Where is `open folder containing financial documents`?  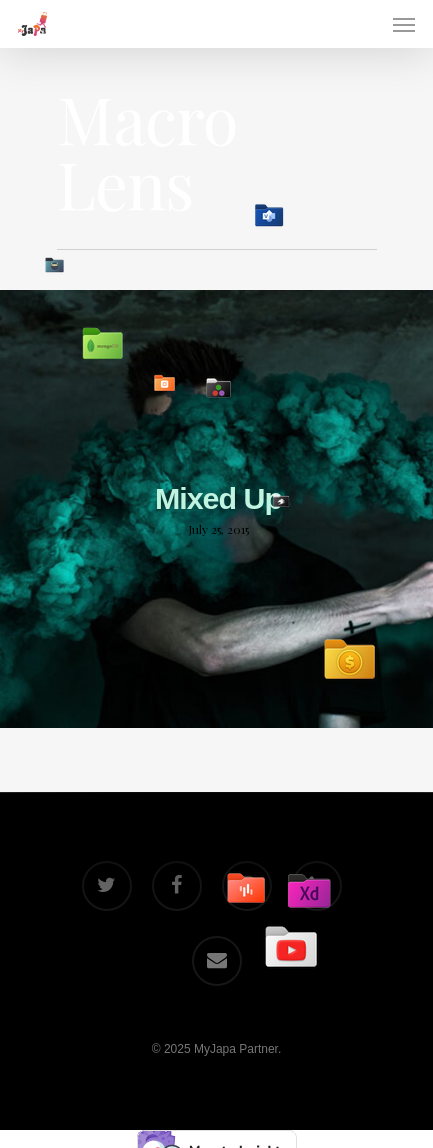
open folder containing financial documents is located at coordinates (349, 660).